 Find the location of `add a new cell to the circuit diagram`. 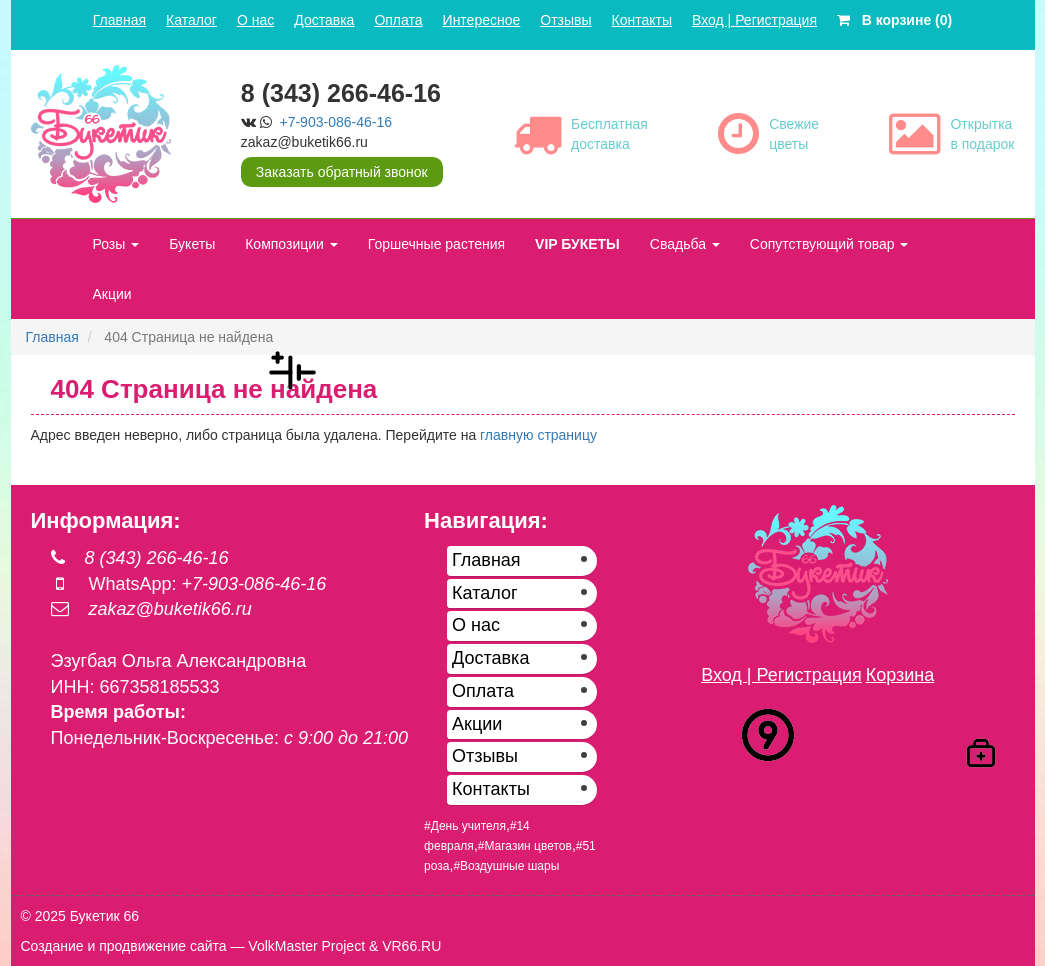

add a new cell to the circuit diagram is located at coordinates (292, 372).